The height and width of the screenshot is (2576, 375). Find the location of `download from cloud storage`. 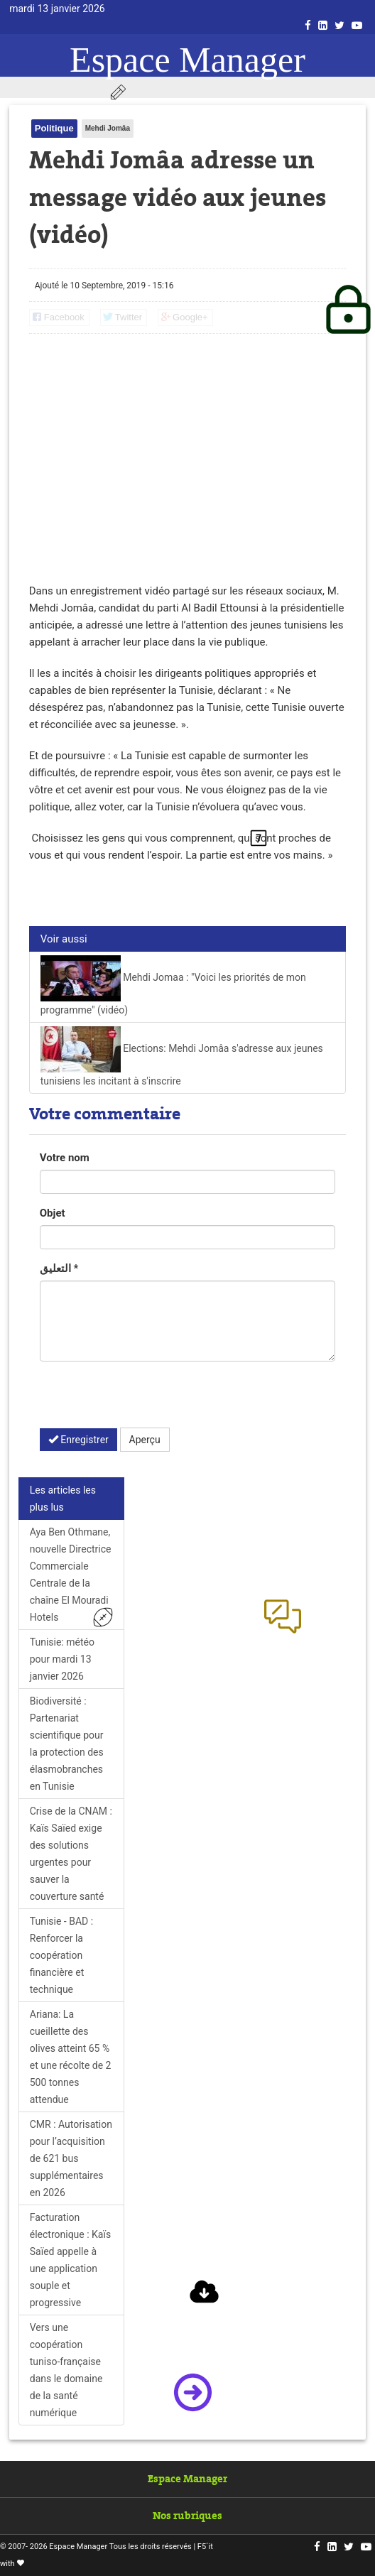

download from cloud storage is located at coordinates (204, 2291).